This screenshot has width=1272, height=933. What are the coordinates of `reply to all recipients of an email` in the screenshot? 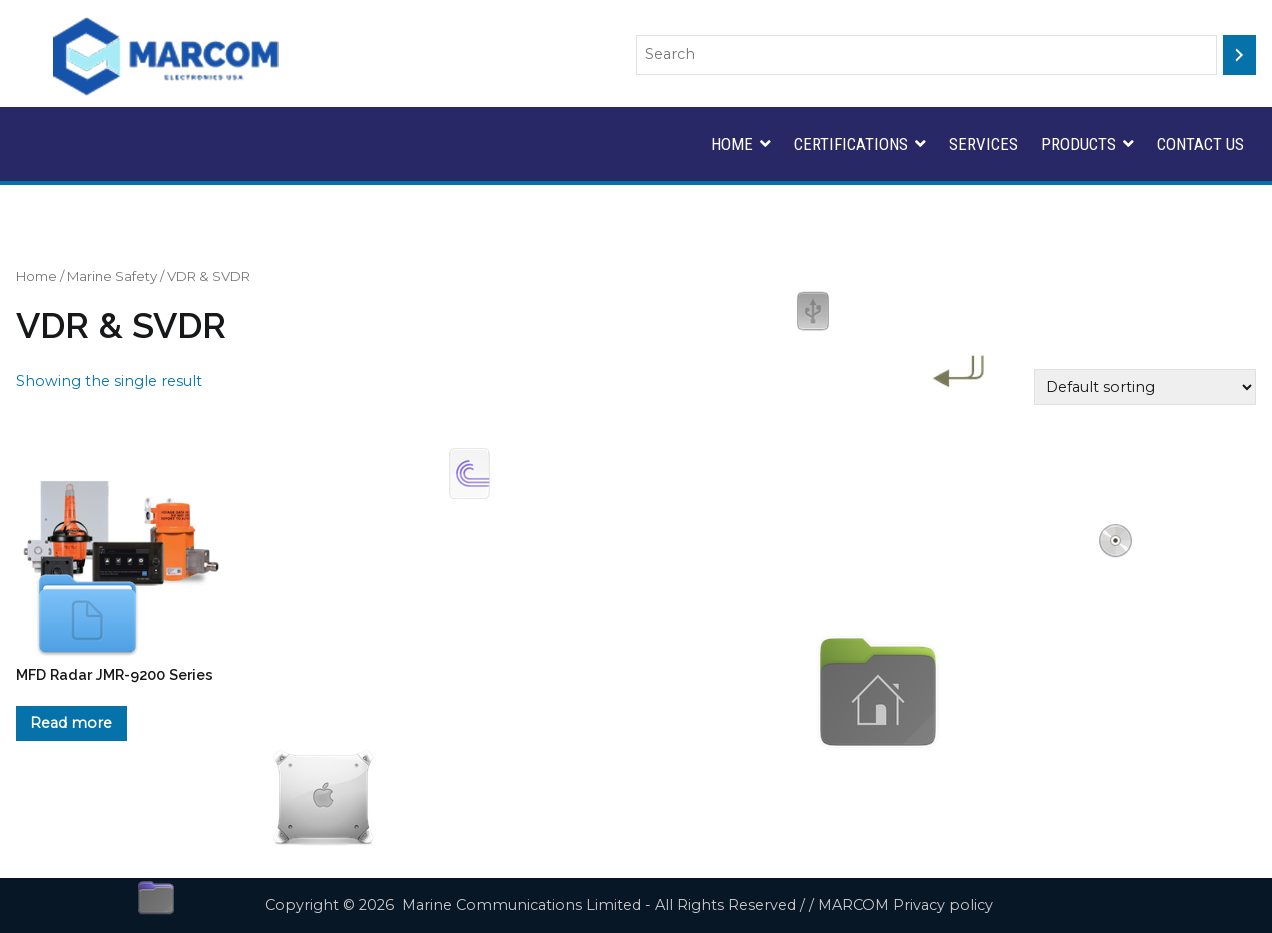 It's located at (957, 367).